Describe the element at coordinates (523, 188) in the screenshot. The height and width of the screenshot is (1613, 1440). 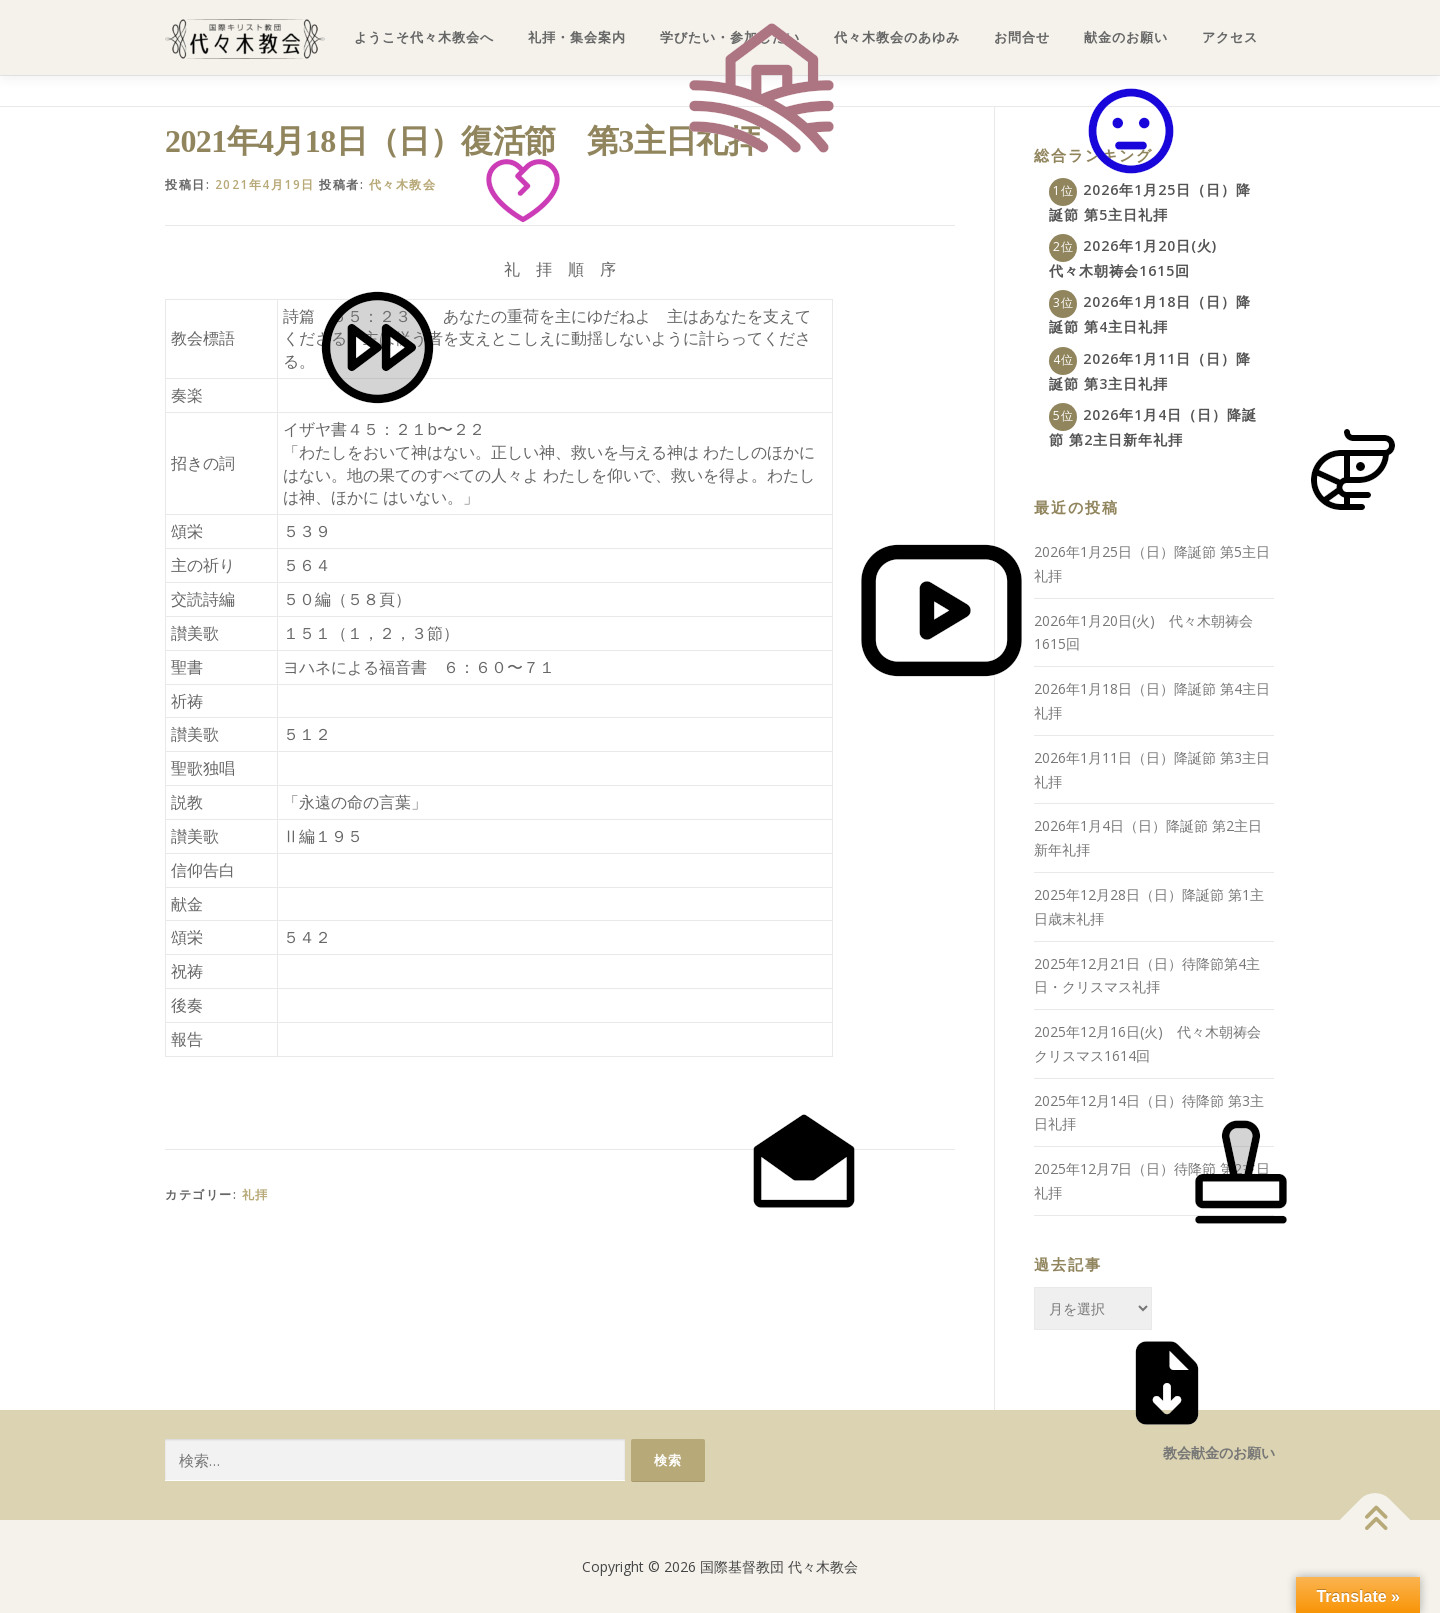
I see `remove from favorites` at that location.